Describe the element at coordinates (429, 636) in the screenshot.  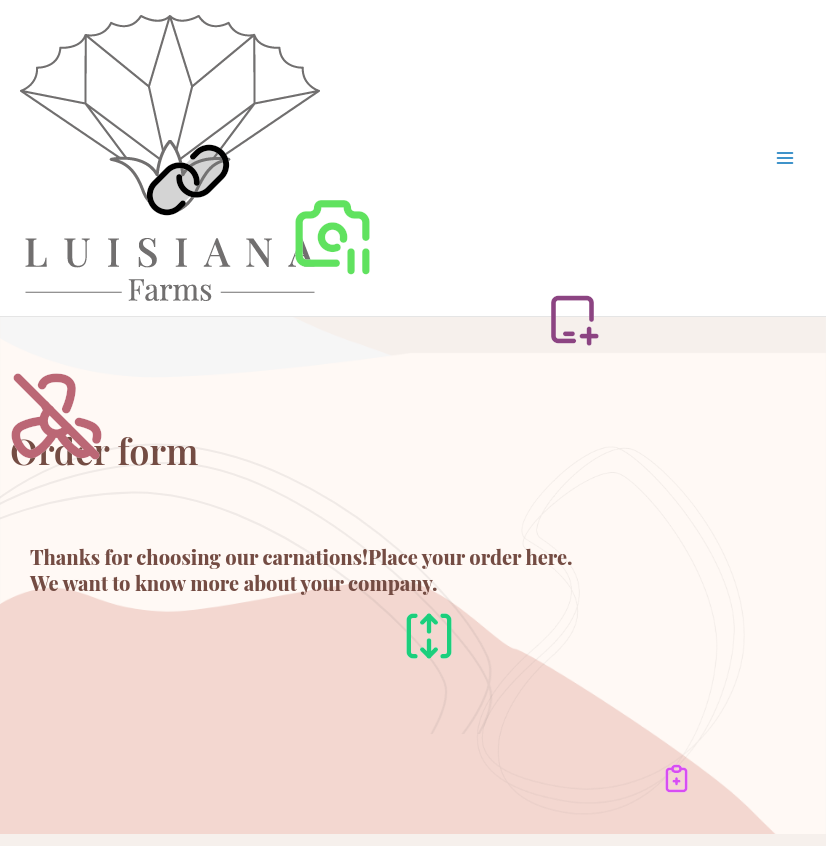
I see `switch to tall or portrait viewport mode` at that location.